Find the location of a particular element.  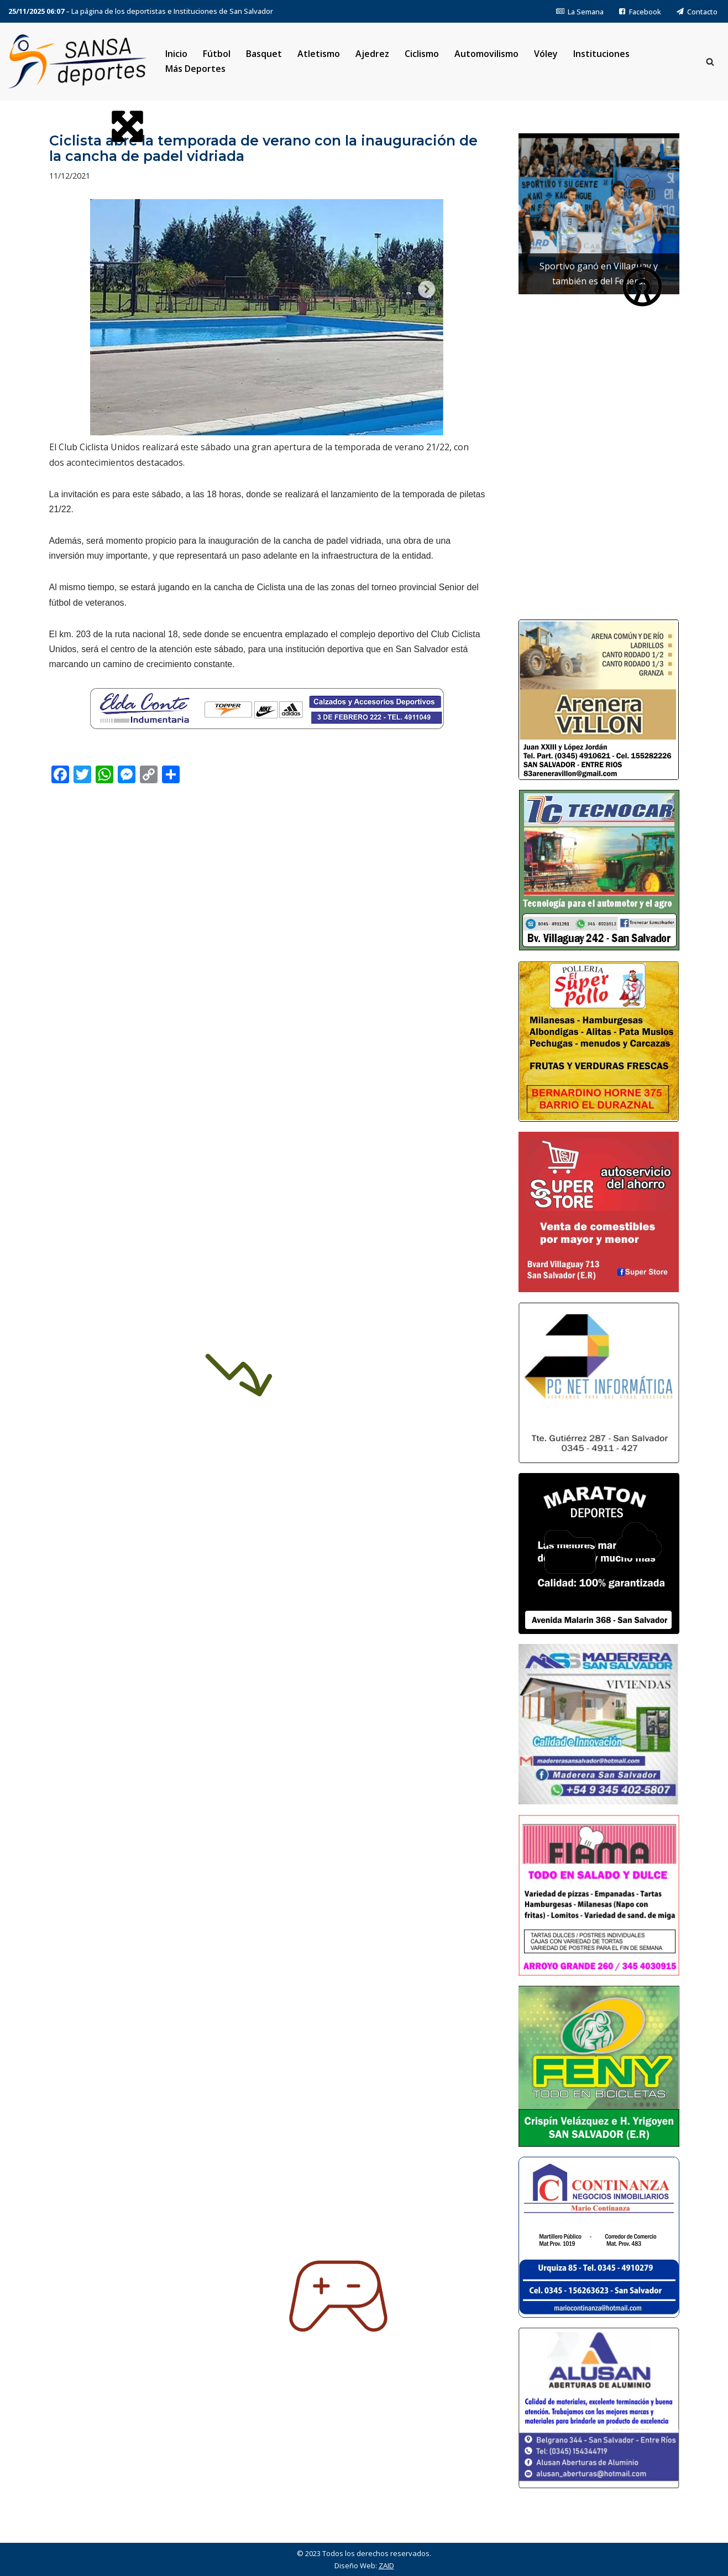

connect to OpenVPN service is located at coordinates (642, 287).